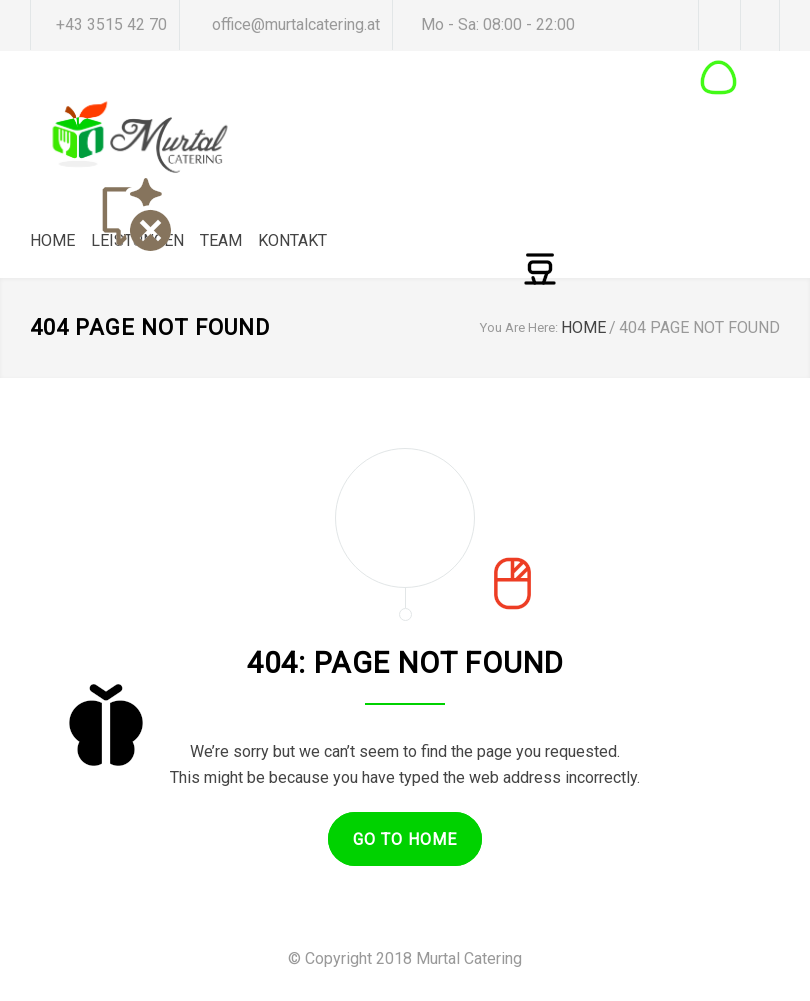 Image resolution: width=810 pixels, height=1001 pixels. What do you see at coordinates (512, 583) in the screenshot?
I see `right-click to open context menu` at bounding box center [512, 583].